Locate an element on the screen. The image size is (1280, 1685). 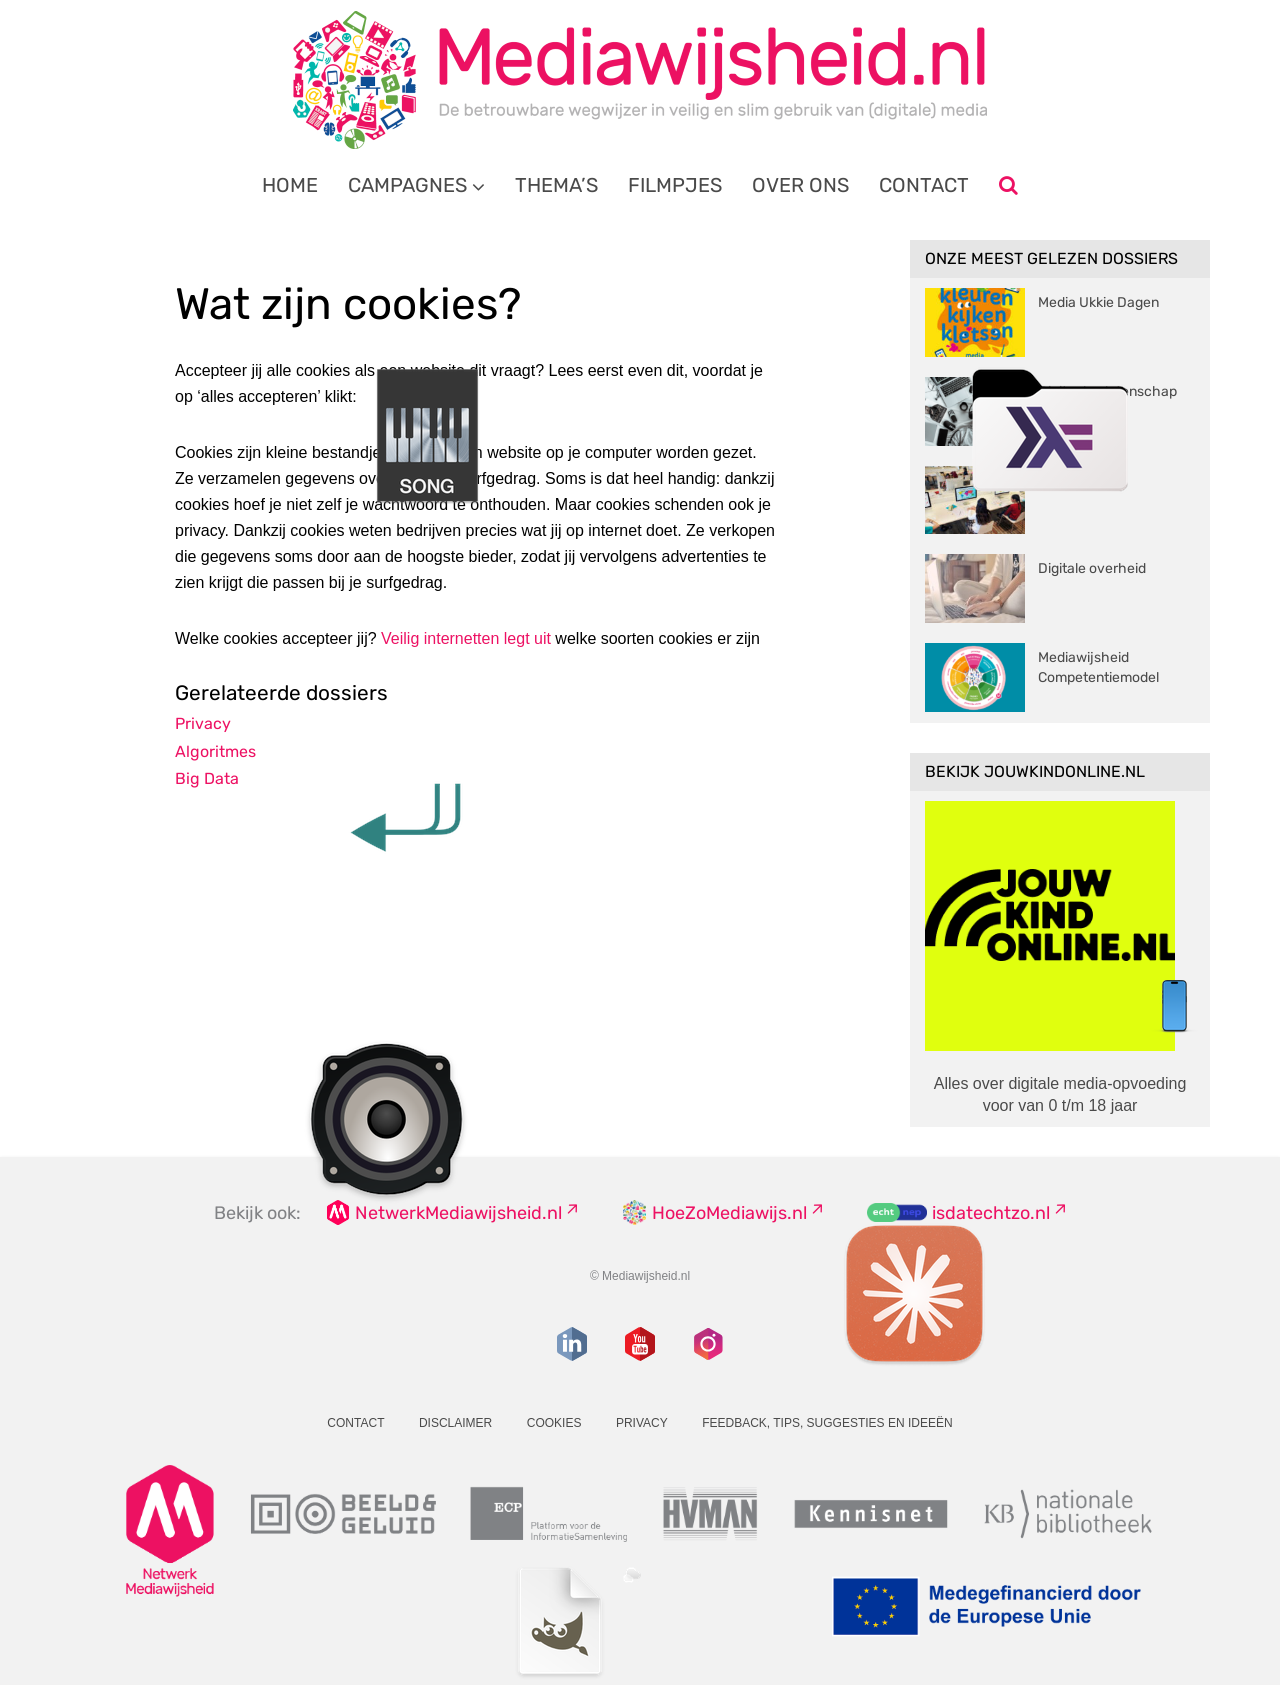
open a compressed GIMP project file is located at coordinates (560, 1623).